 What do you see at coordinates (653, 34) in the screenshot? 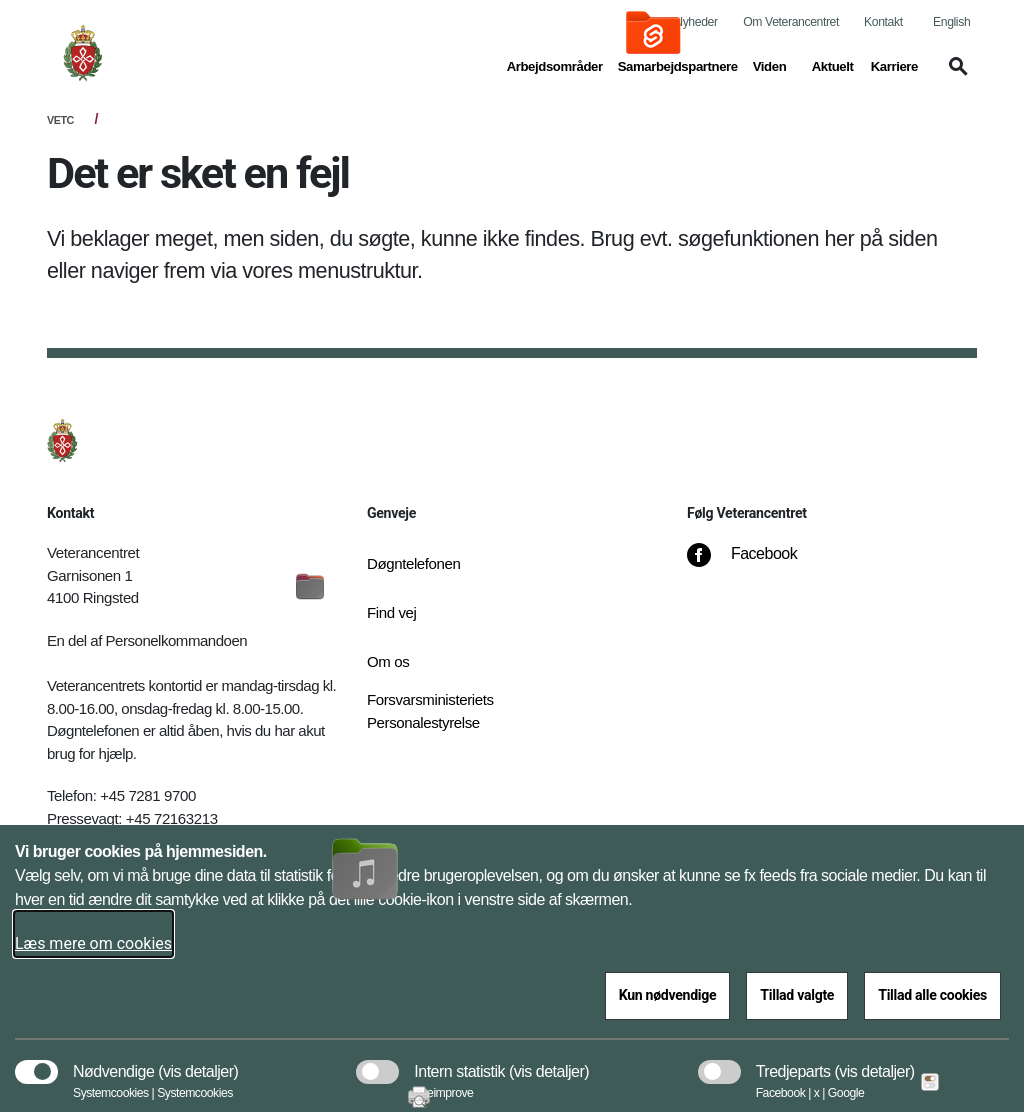
I see `open svelte project folder` at bounding box center [653, 34].